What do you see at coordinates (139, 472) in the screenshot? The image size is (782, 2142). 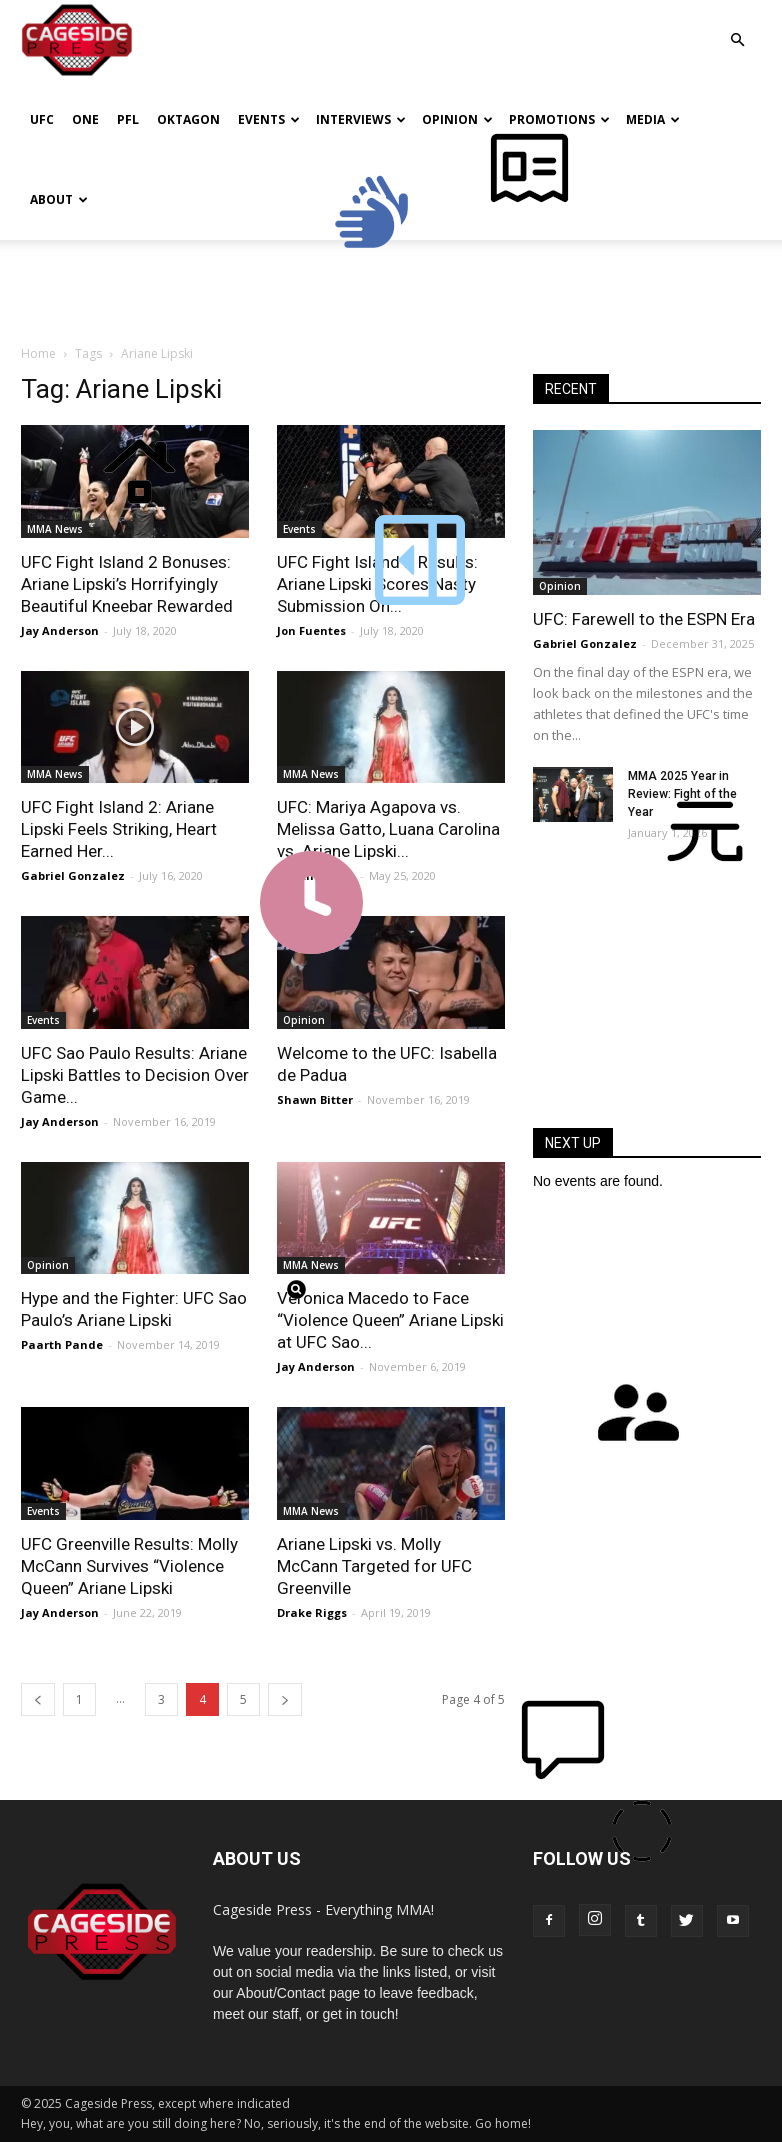 I see `access home or housing settings` at bounding box center [139, 472].